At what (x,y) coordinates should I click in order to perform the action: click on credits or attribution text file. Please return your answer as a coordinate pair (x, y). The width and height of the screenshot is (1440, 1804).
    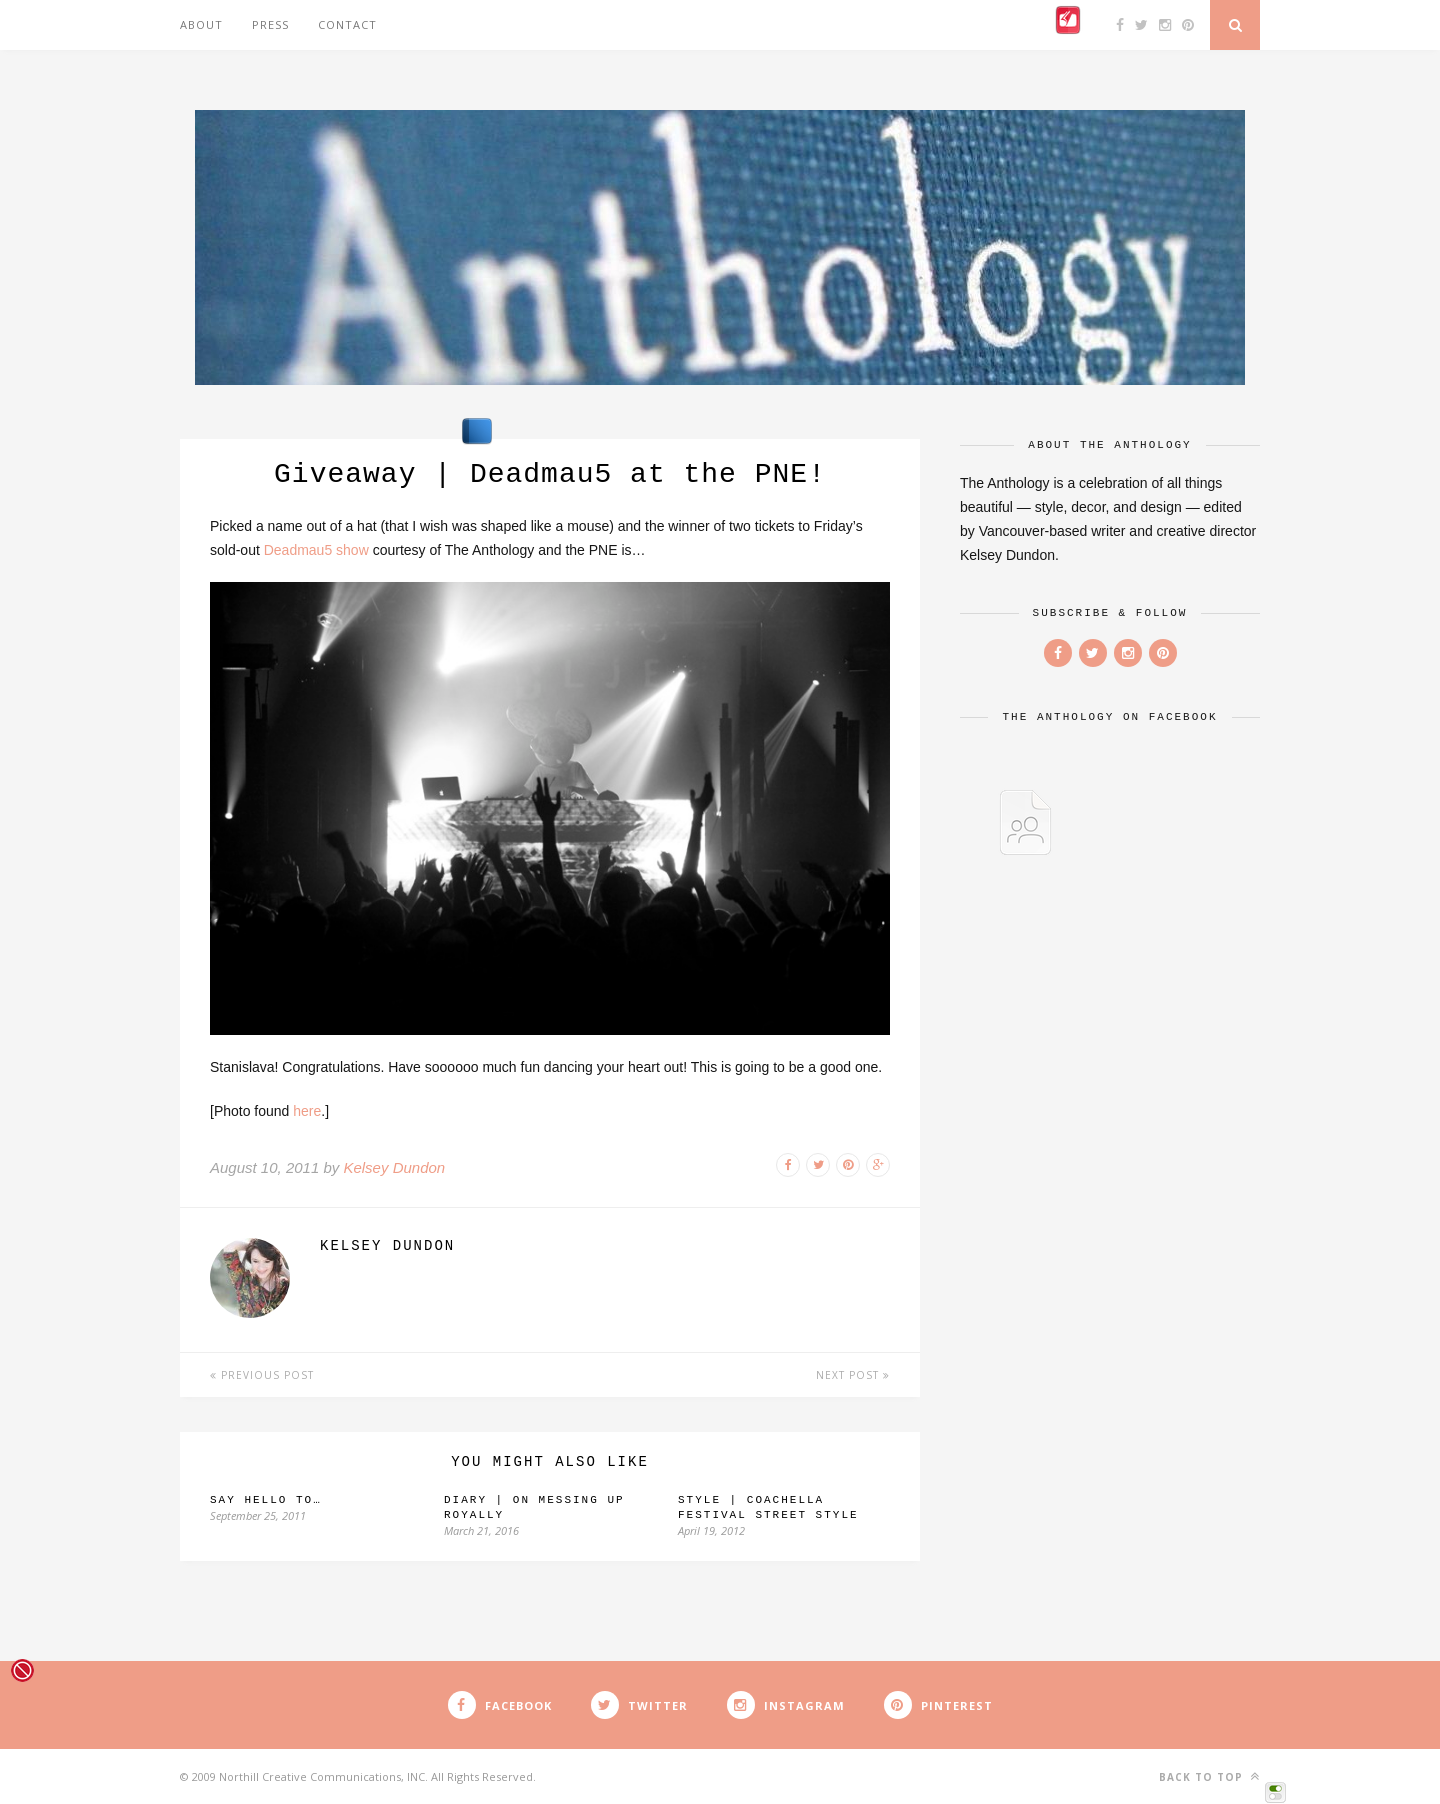
    Looking at the image, I should click on (1025, 822).